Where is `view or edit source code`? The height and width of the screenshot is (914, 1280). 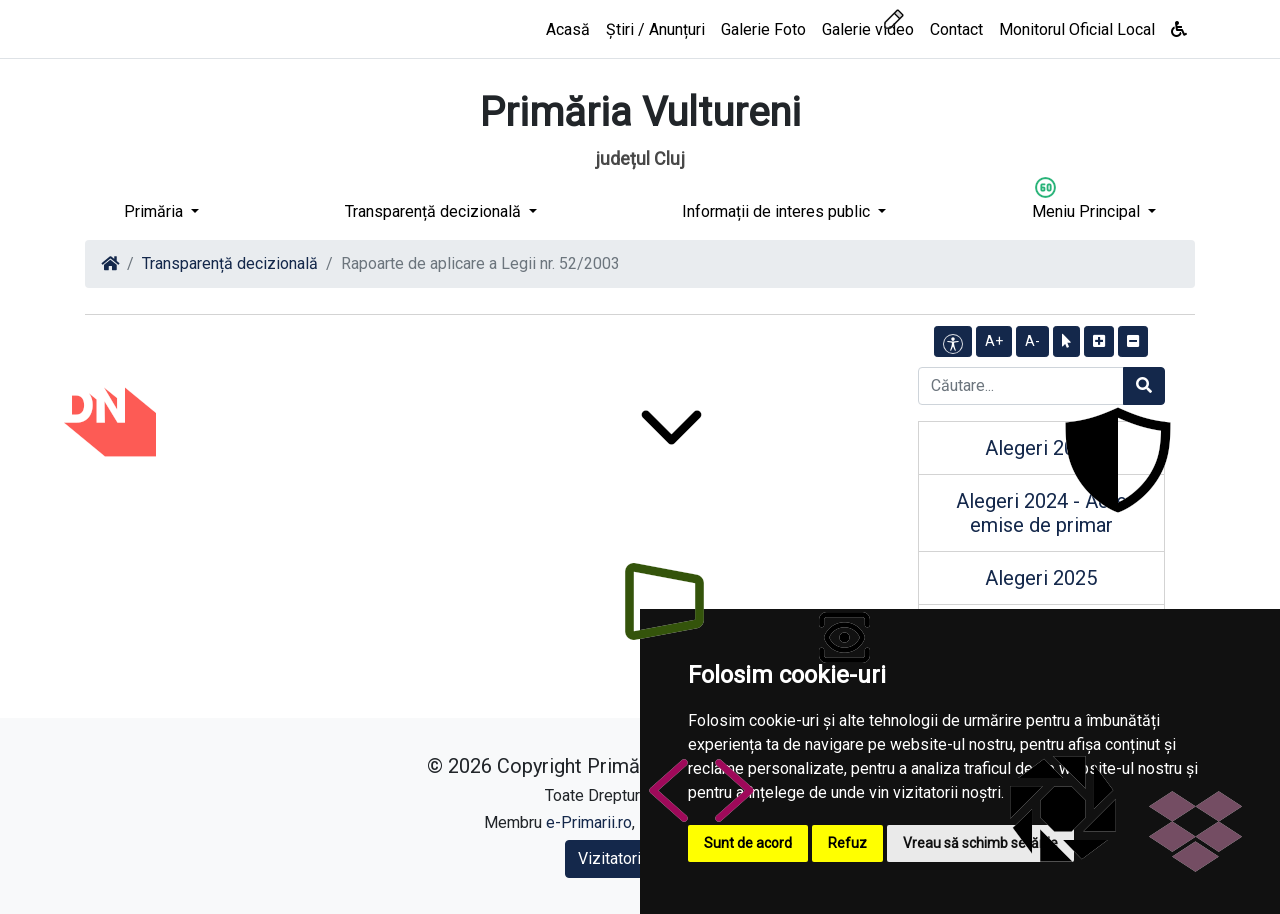
view or edit source code is located at coordinates (701, 790).